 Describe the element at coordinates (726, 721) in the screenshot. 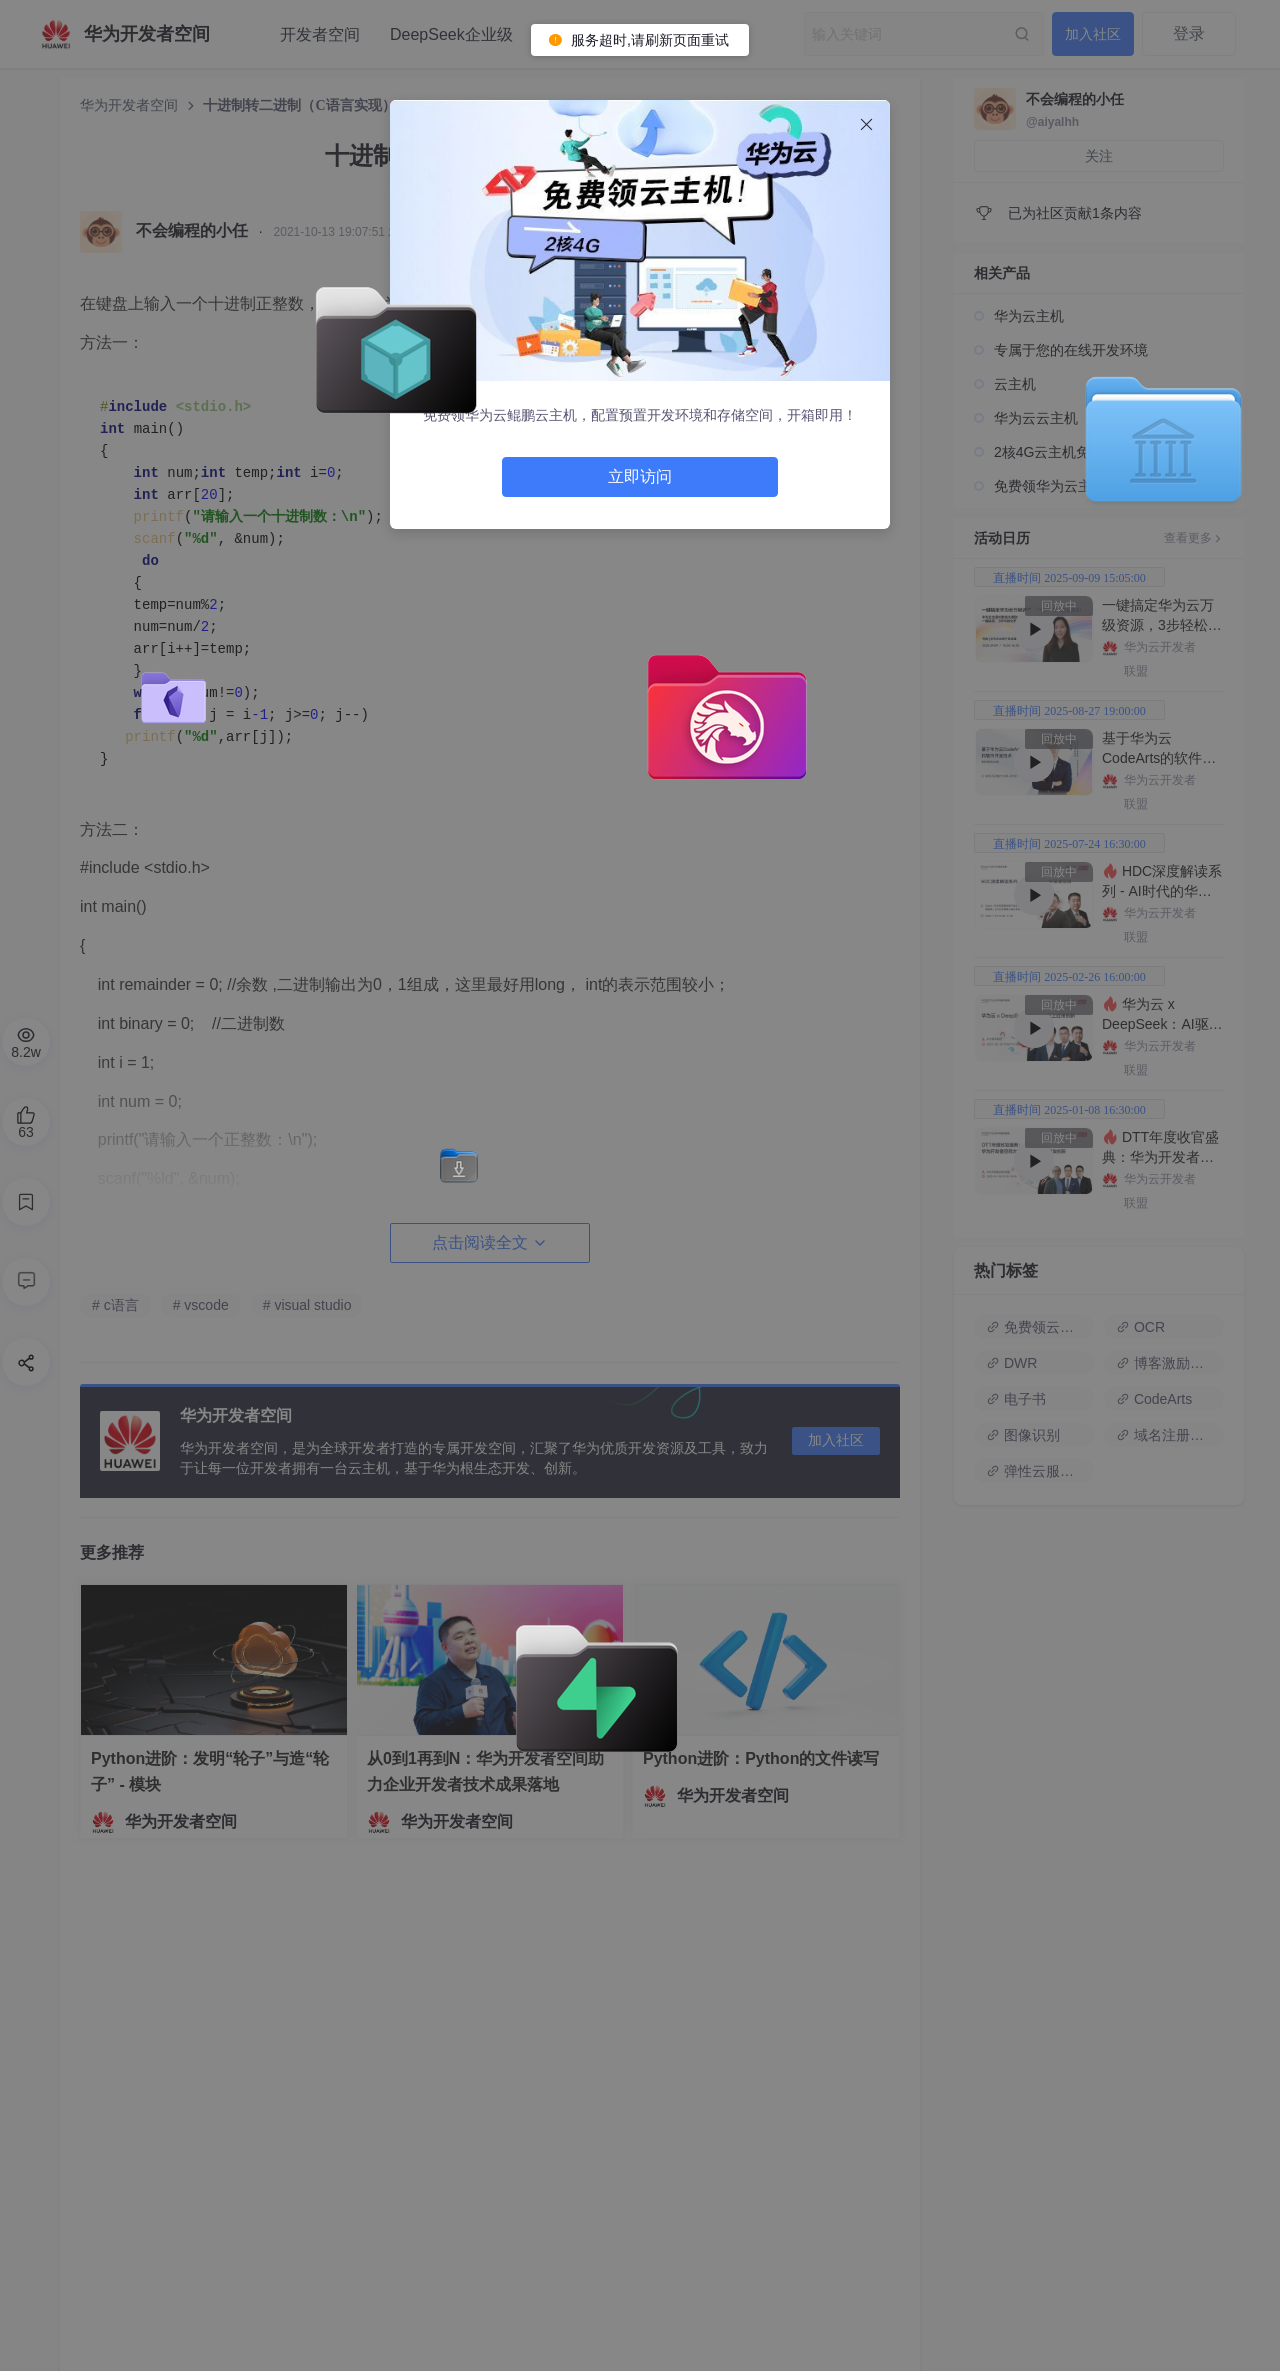

I see `open garuda linux system folder` at that location.